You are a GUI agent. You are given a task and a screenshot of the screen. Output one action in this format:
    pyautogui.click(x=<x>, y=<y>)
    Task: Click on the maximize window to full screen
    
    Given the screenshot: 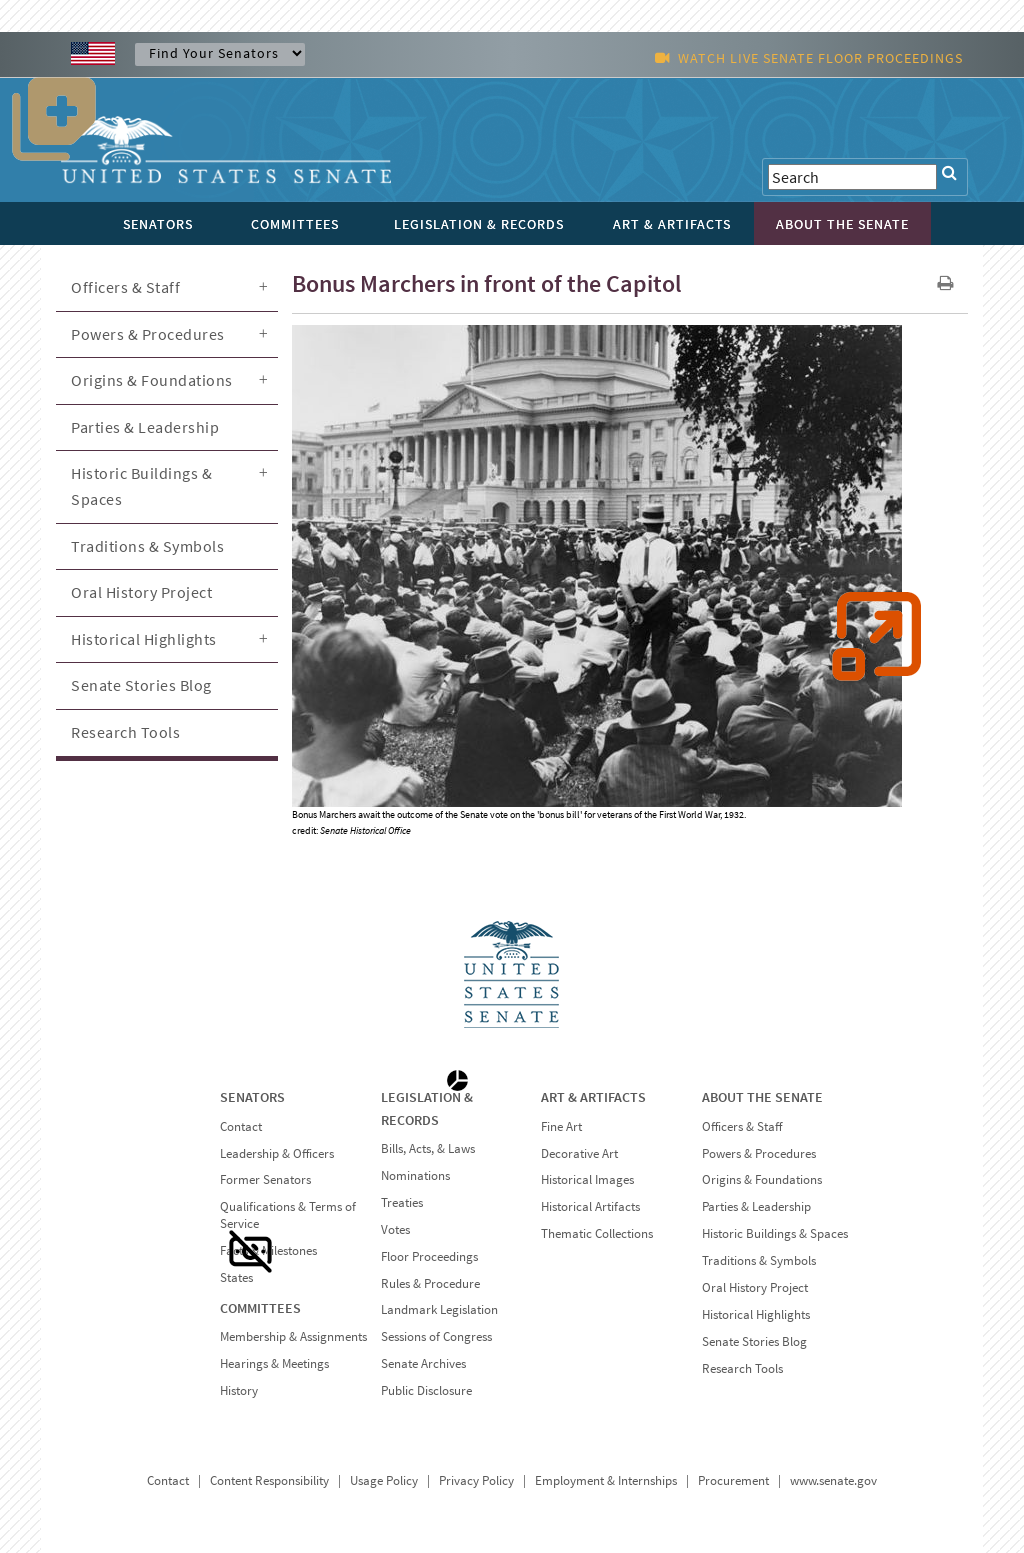 What is the action you would take?
    pyautogui.click(x=879, y=634)
    